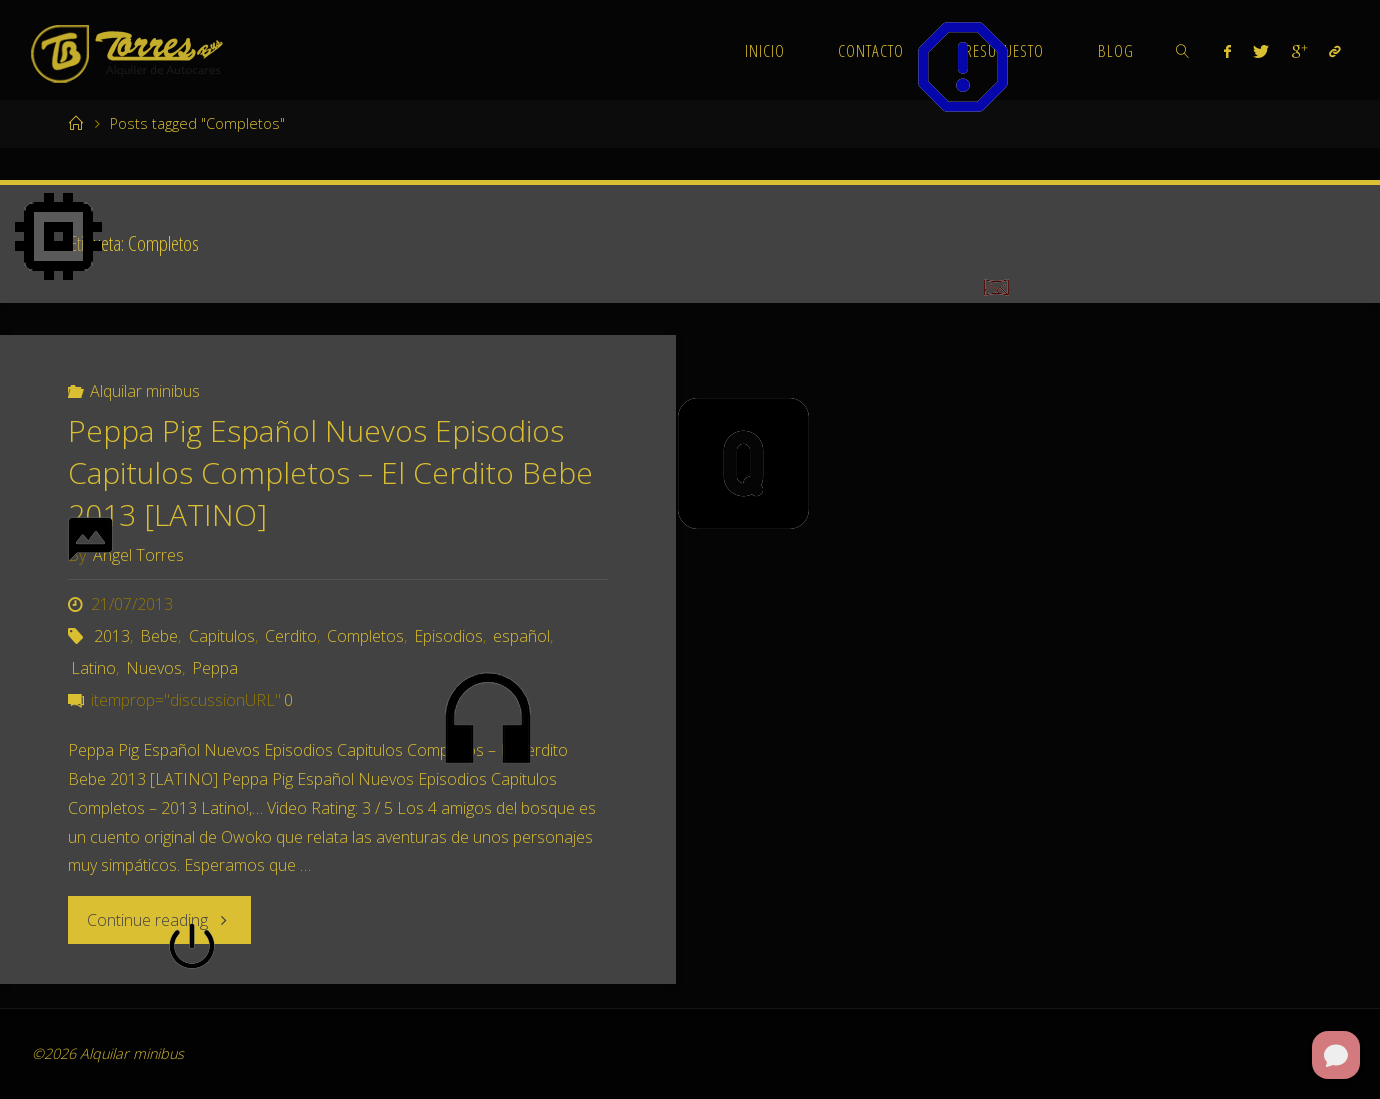  Describe the element at coordinates (90, 539) in the screenshot. I see `new multimedia message received` at that location.